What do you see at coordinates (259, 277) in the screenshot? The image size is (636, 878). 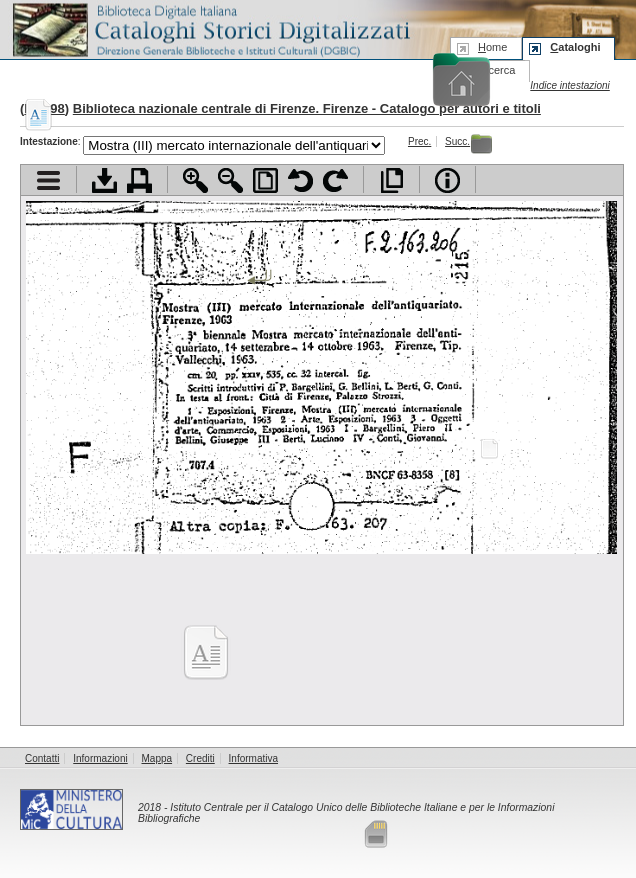 I see `reply to all recipients of an email` at bounding box center [259, 277].